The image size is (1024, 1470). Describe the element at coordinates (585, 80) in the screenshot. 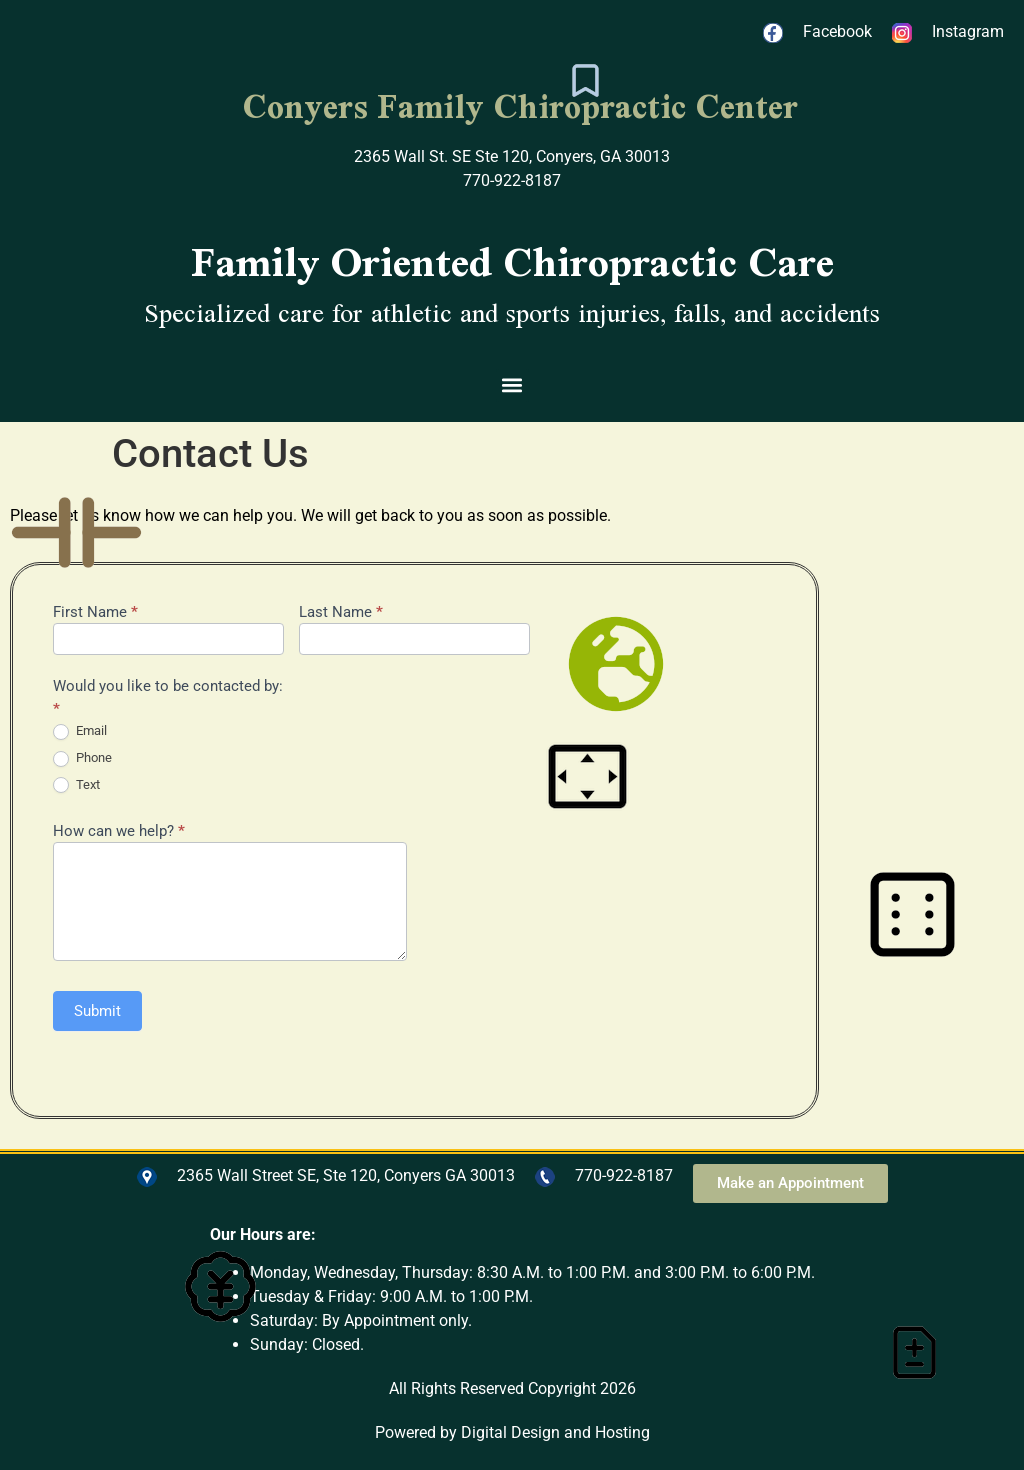

I see `save this item for later` at that location.